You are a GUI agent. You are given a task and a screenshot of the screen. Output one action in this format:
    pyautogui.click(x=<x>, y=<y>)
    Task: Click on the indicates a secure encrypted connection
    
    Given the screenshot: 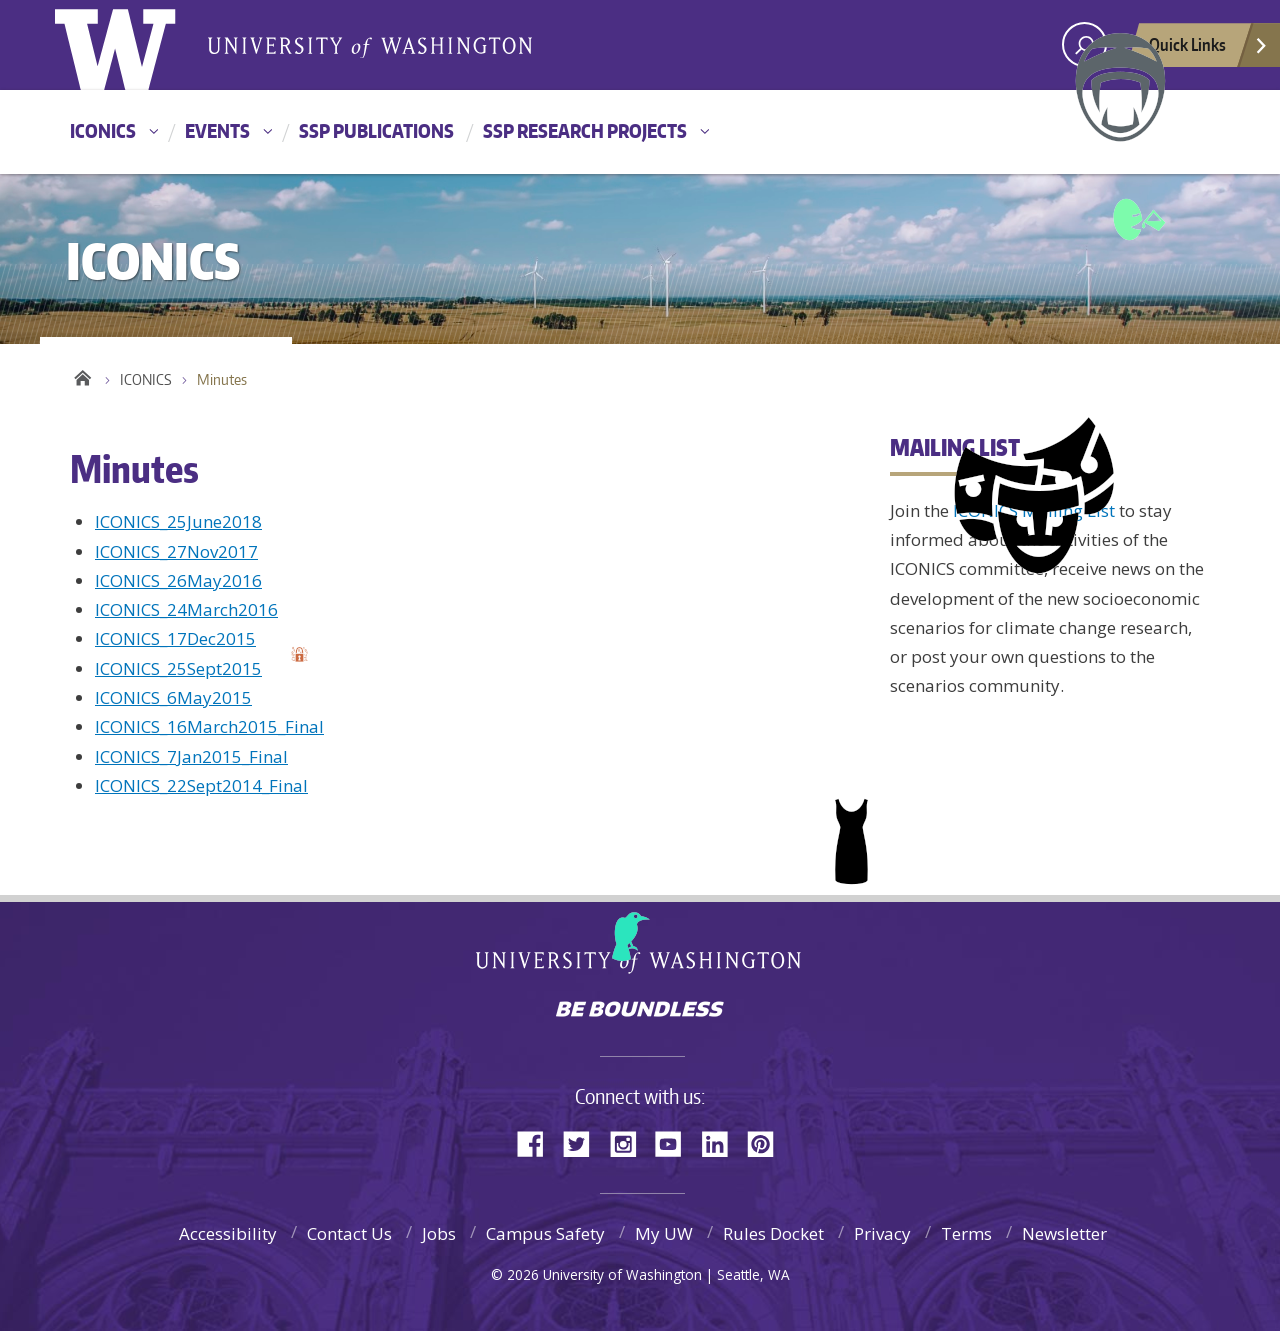 What is the action you would take?
    pyautogui.click(x=299, y=654)
    